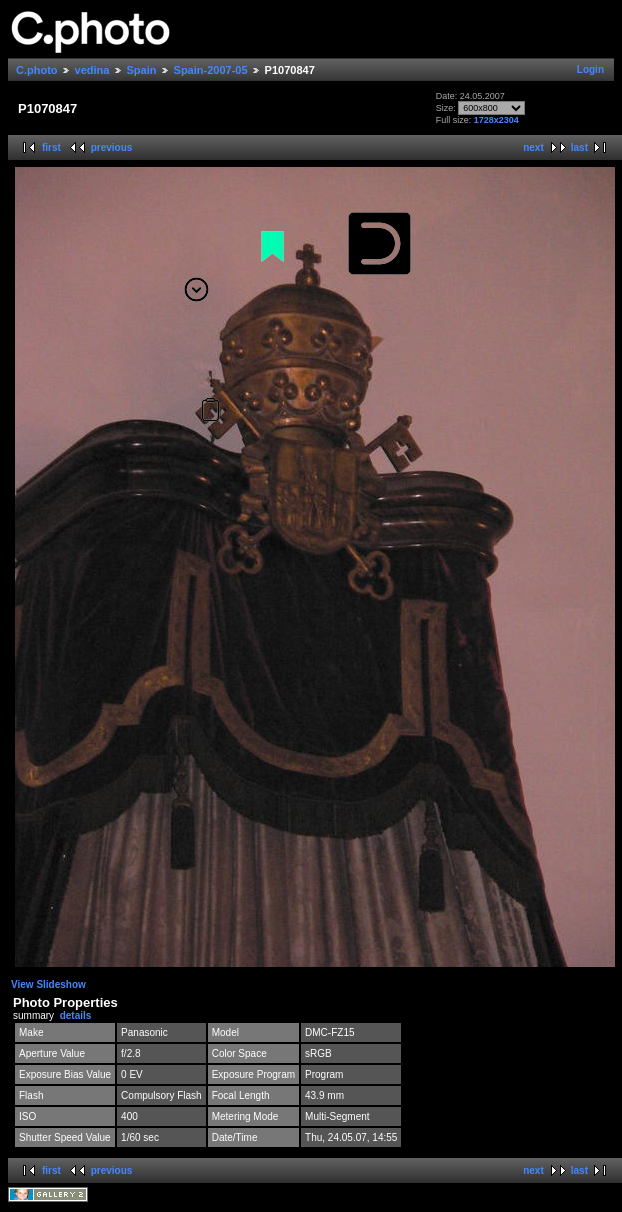  What do you see at coordinates (196, 289) in the screenshot?
I see `expand to show more content` at bounding box center [196, 289].